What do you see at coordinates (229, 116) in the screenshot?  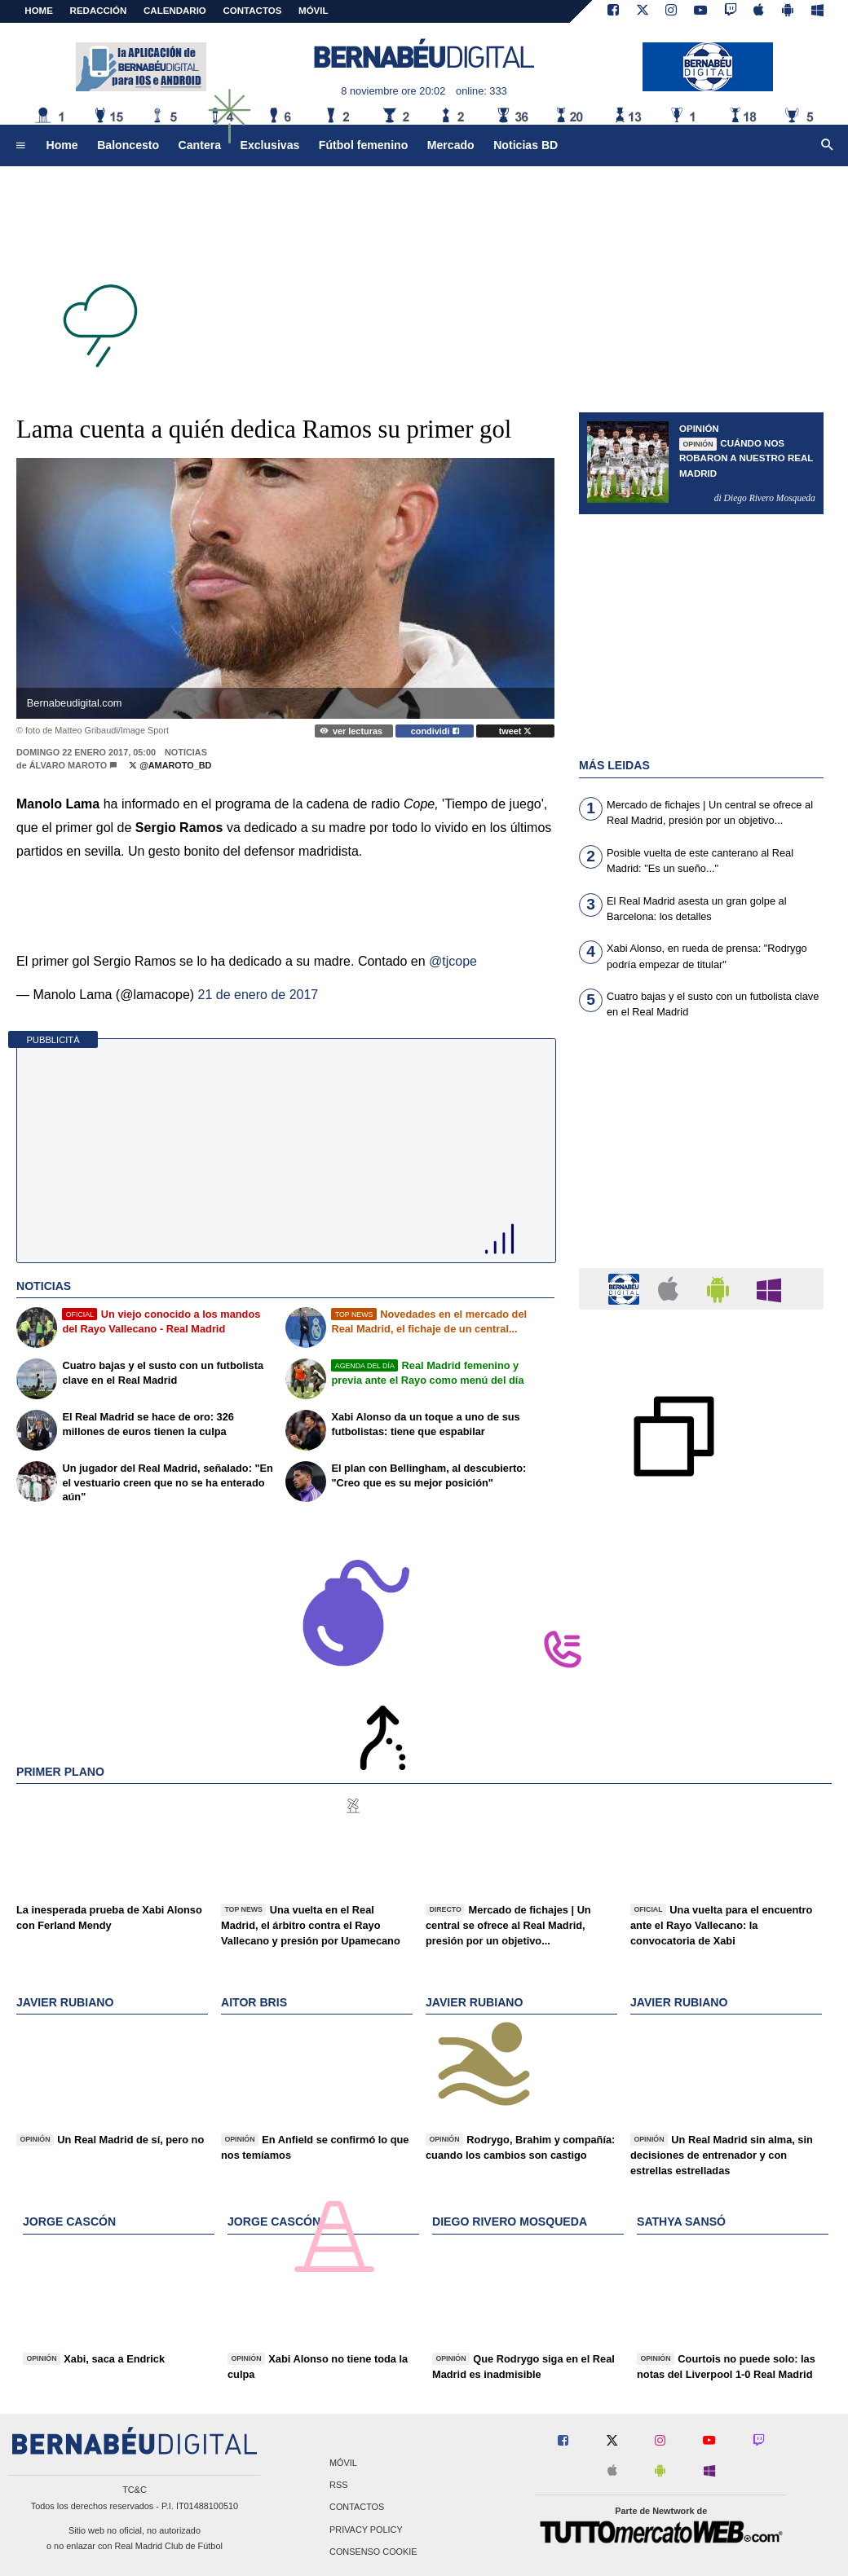 I see `link to linktree profile` at bounding box center [229, 116].